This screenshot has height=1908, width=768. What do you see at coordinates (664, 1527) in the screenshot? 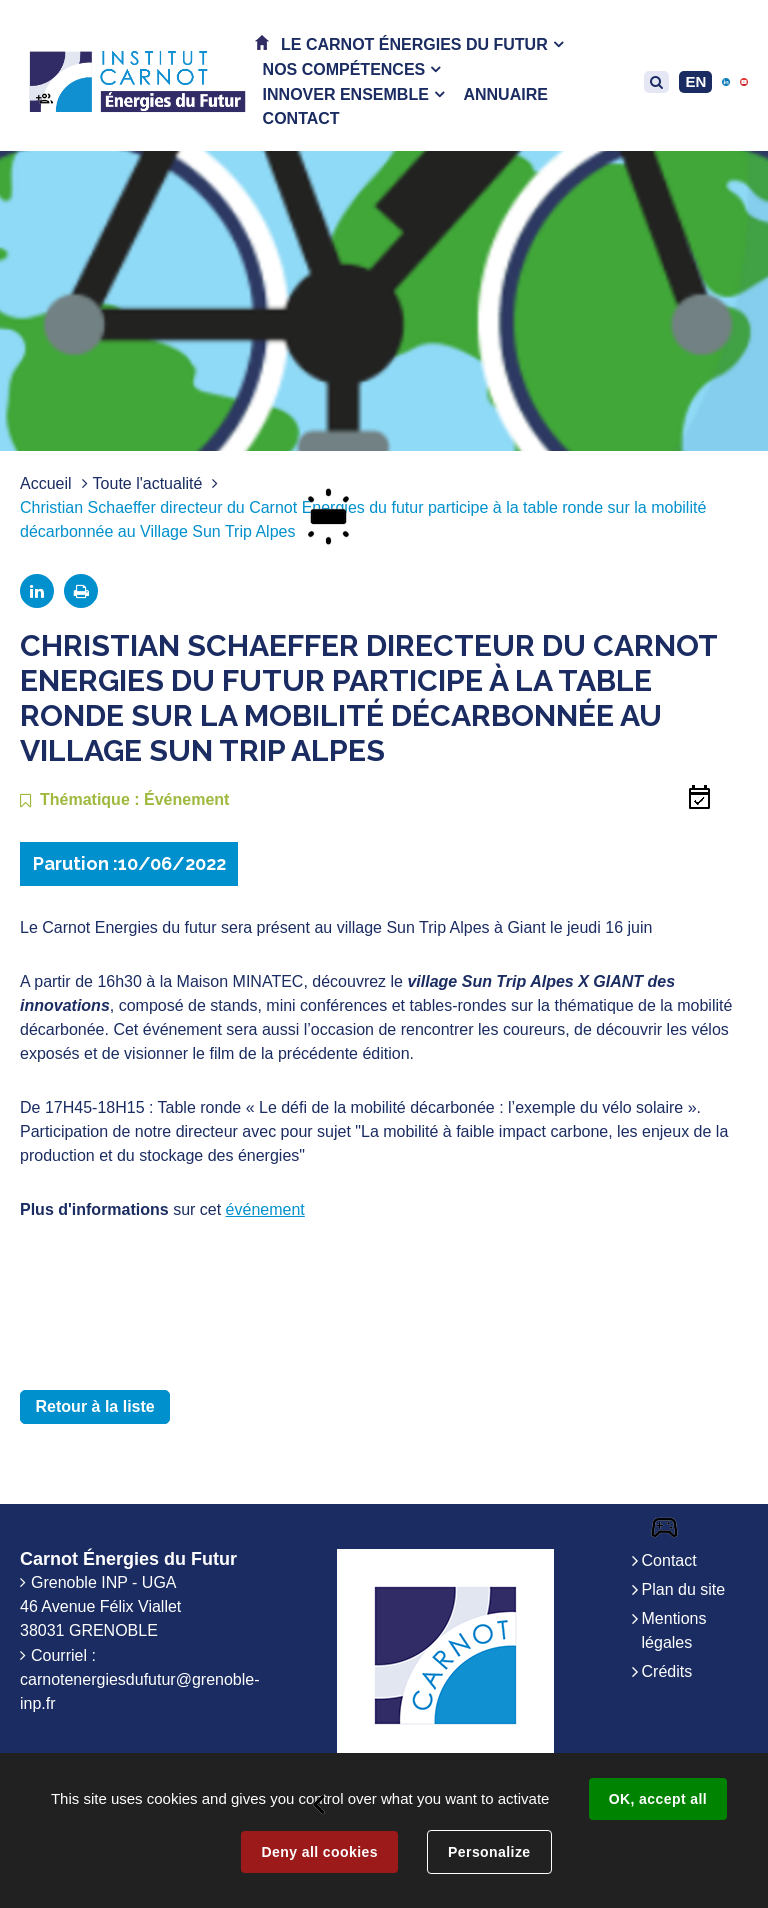
I see `access gaming or esports features` at bounding box center [664, 1527].